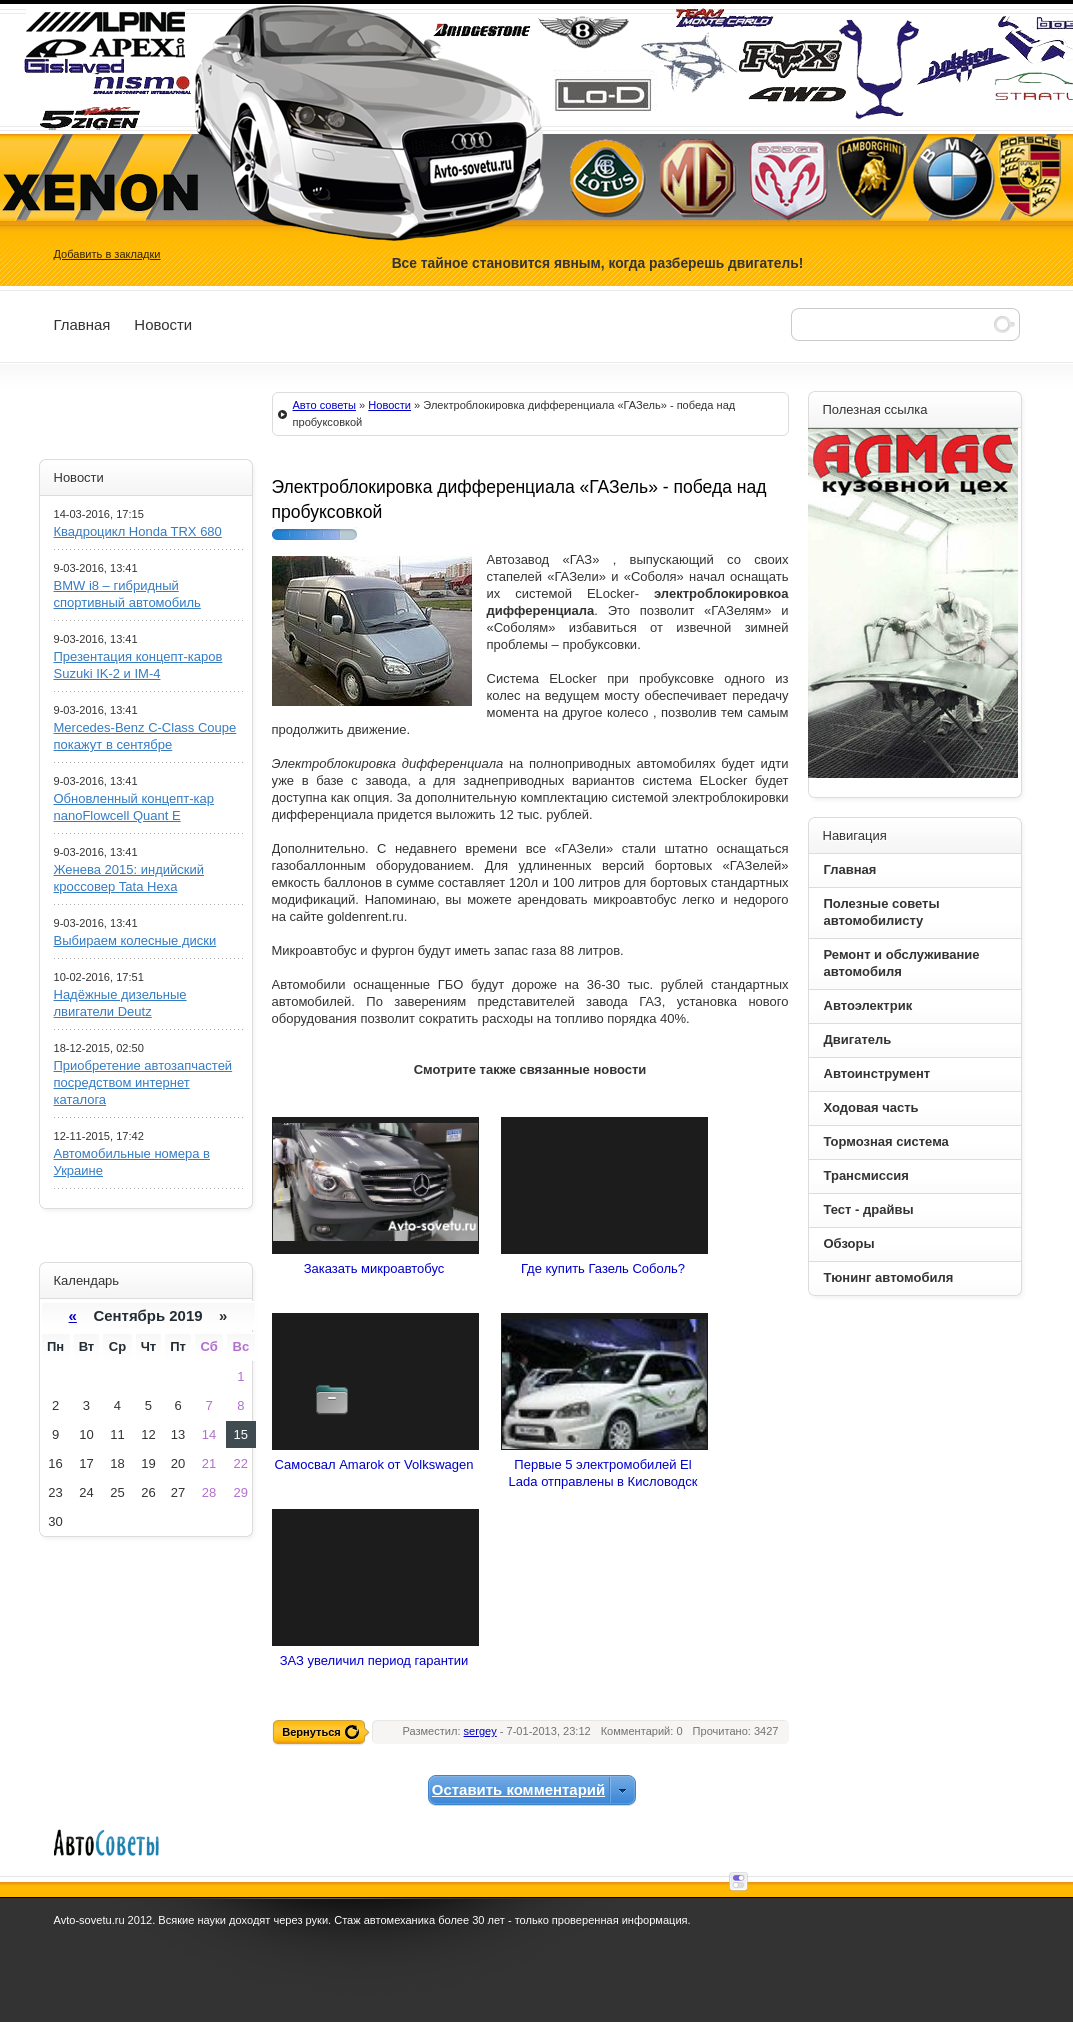 This screenshot has height=2022, width=1073. What do you see at coordinates (332, 1399) in the screenshot?
I see `open the file manager` at bounding box center [332, 1399].